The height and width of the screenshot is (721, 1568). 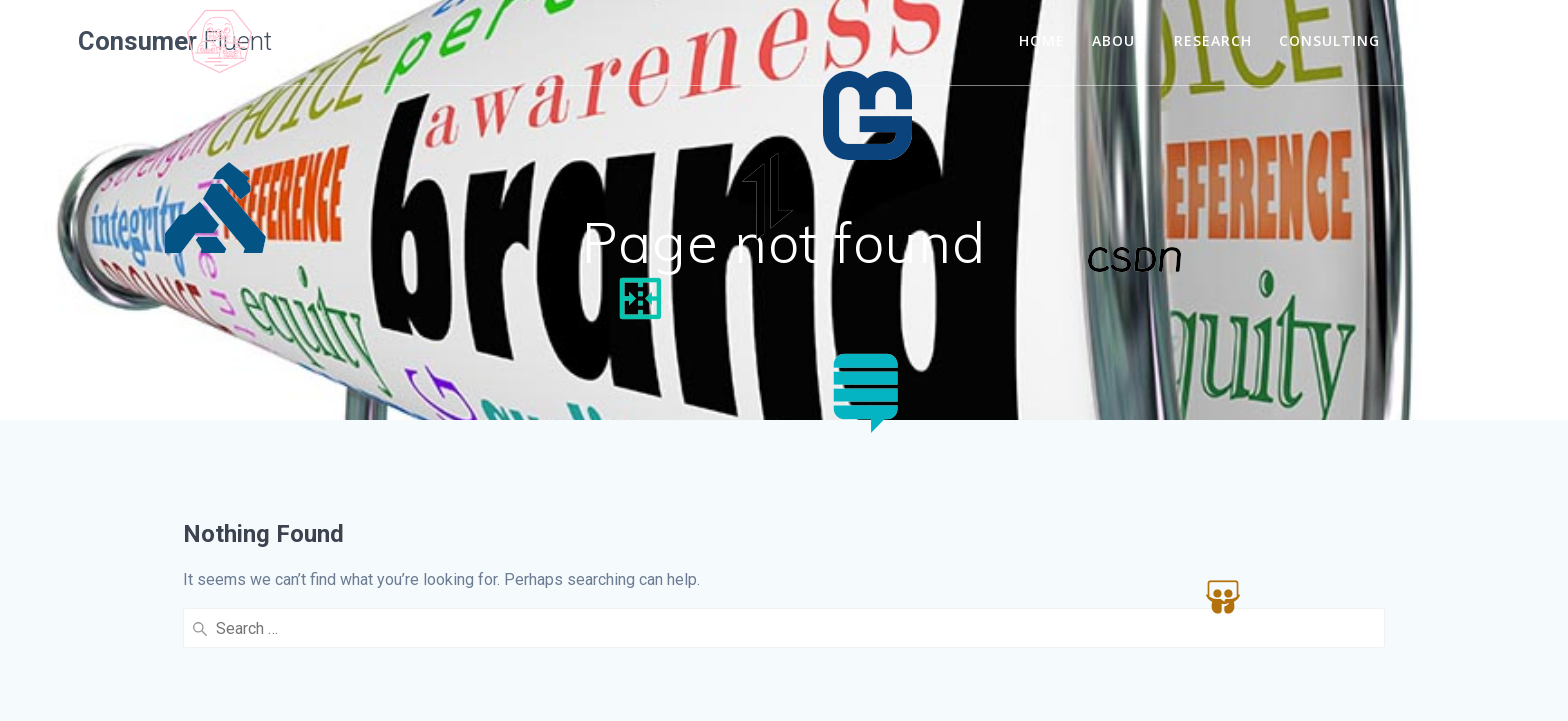 I want to click on Kong API gateway logo, so click(x=215, y=207).